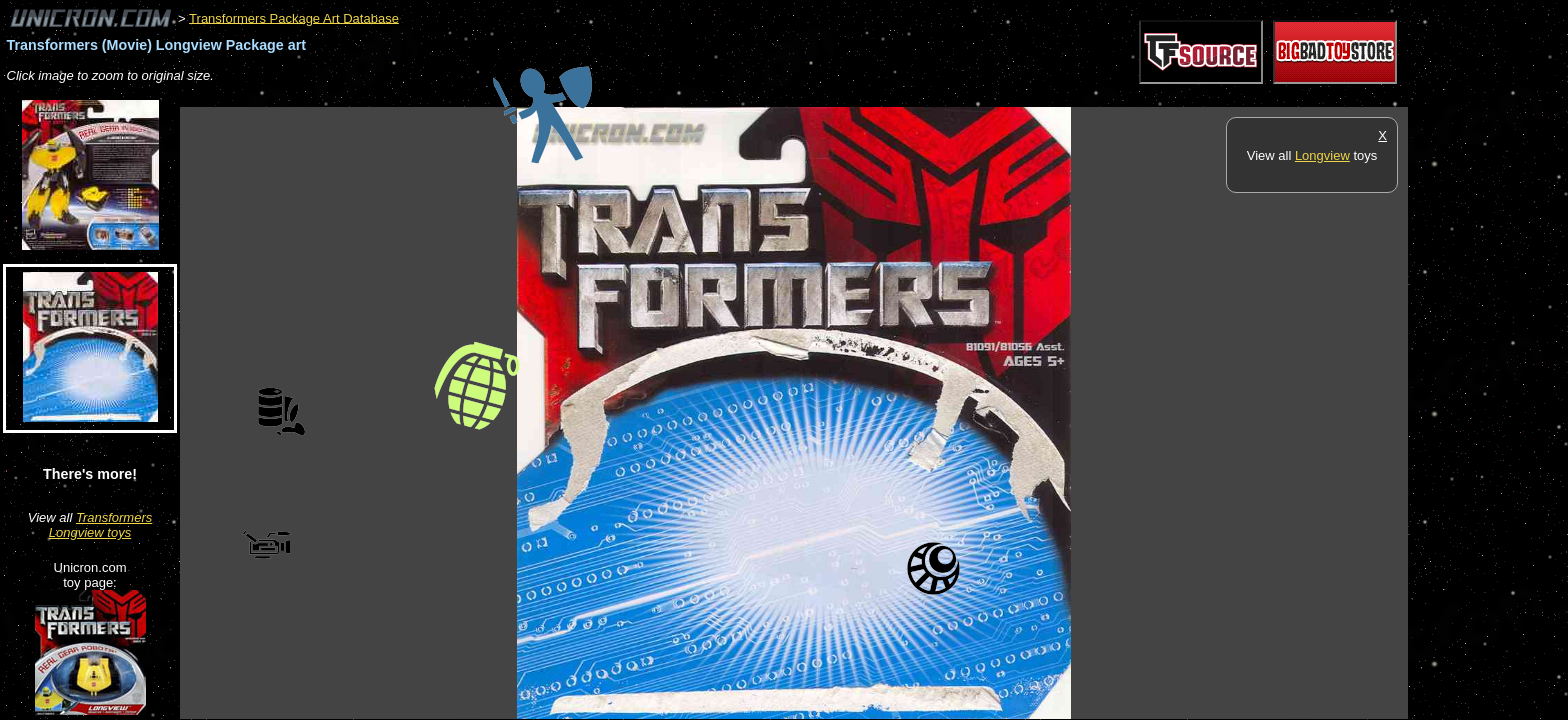 Image resolution: width=1568 pixels, height=720 pixels. Describe the element at coordinates (544, 113) in the screenshot. I see `select warrior or fighter class` at that location.